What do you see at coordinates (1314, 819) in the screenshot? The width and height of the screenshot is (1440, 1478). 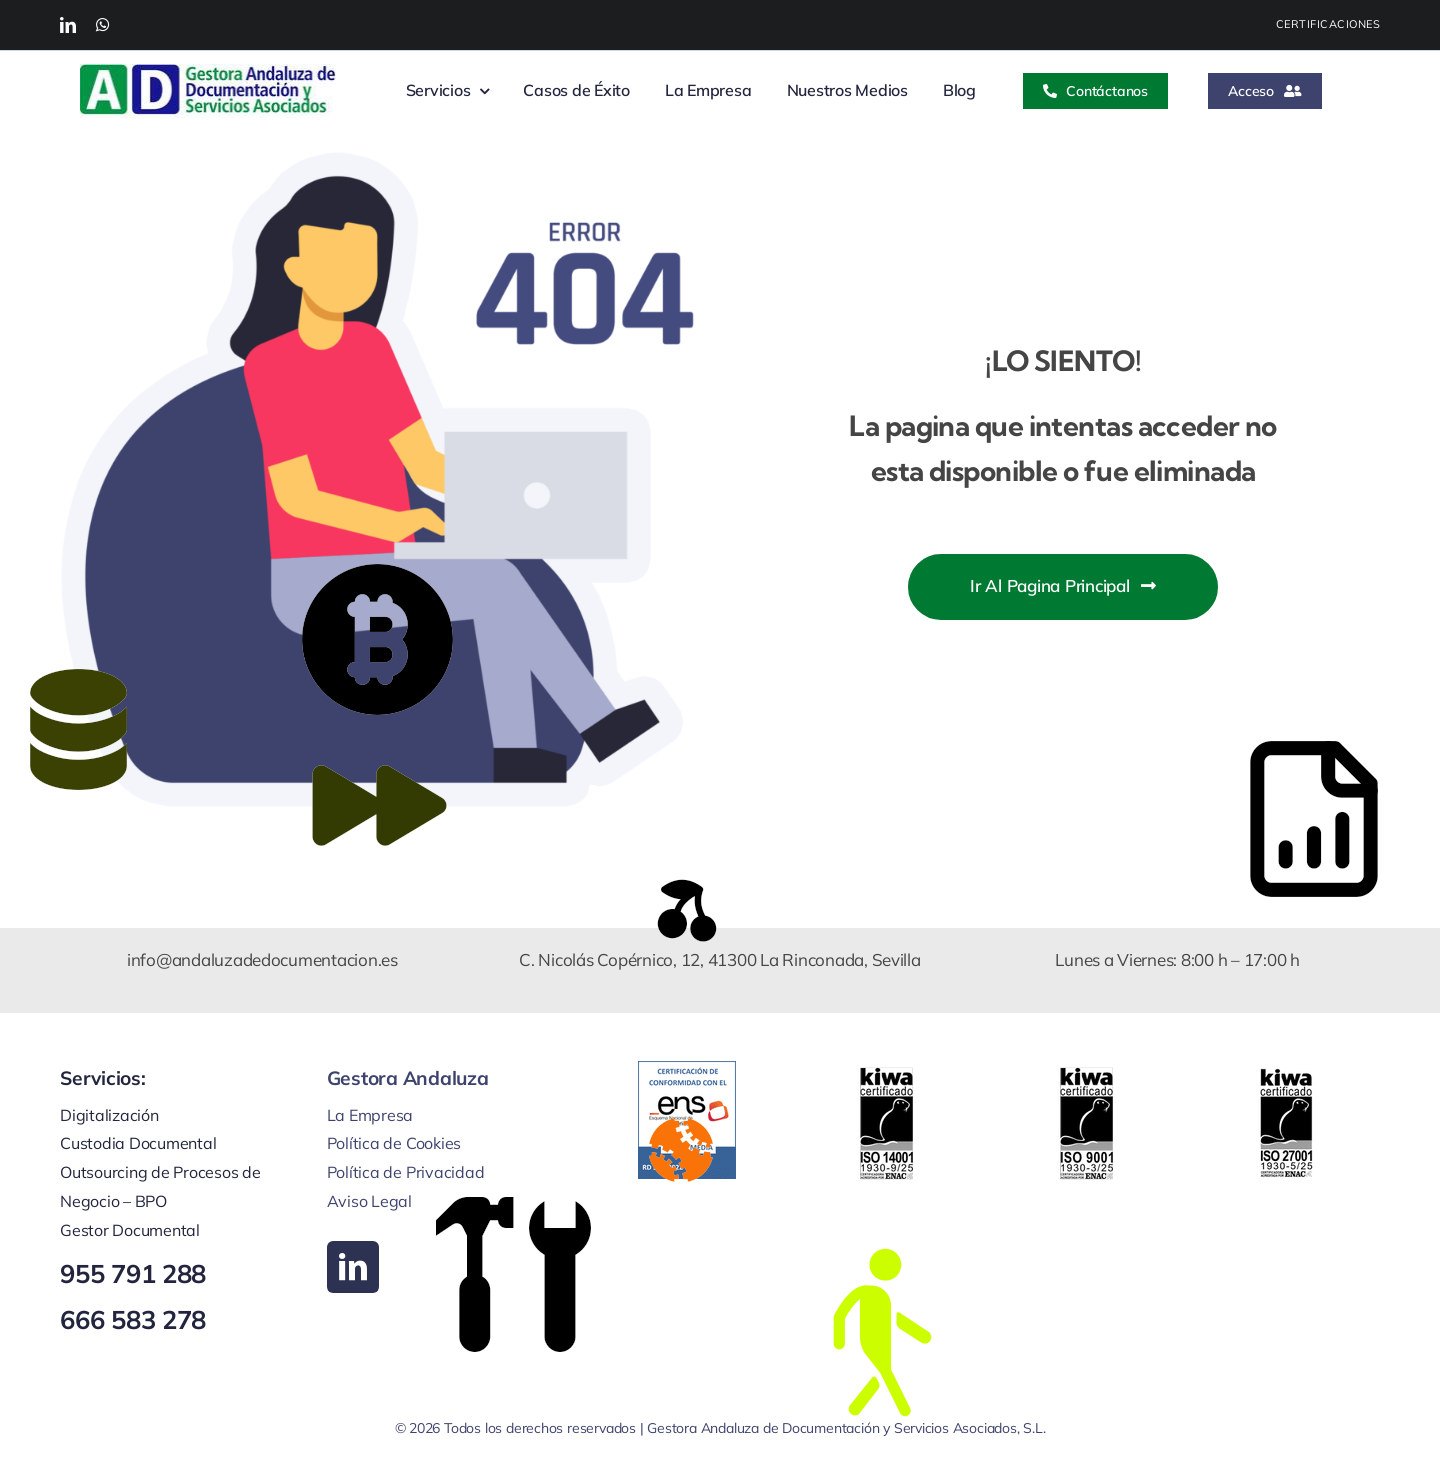 I see `view file with growth analytics` at bounding box center [1314, 819].